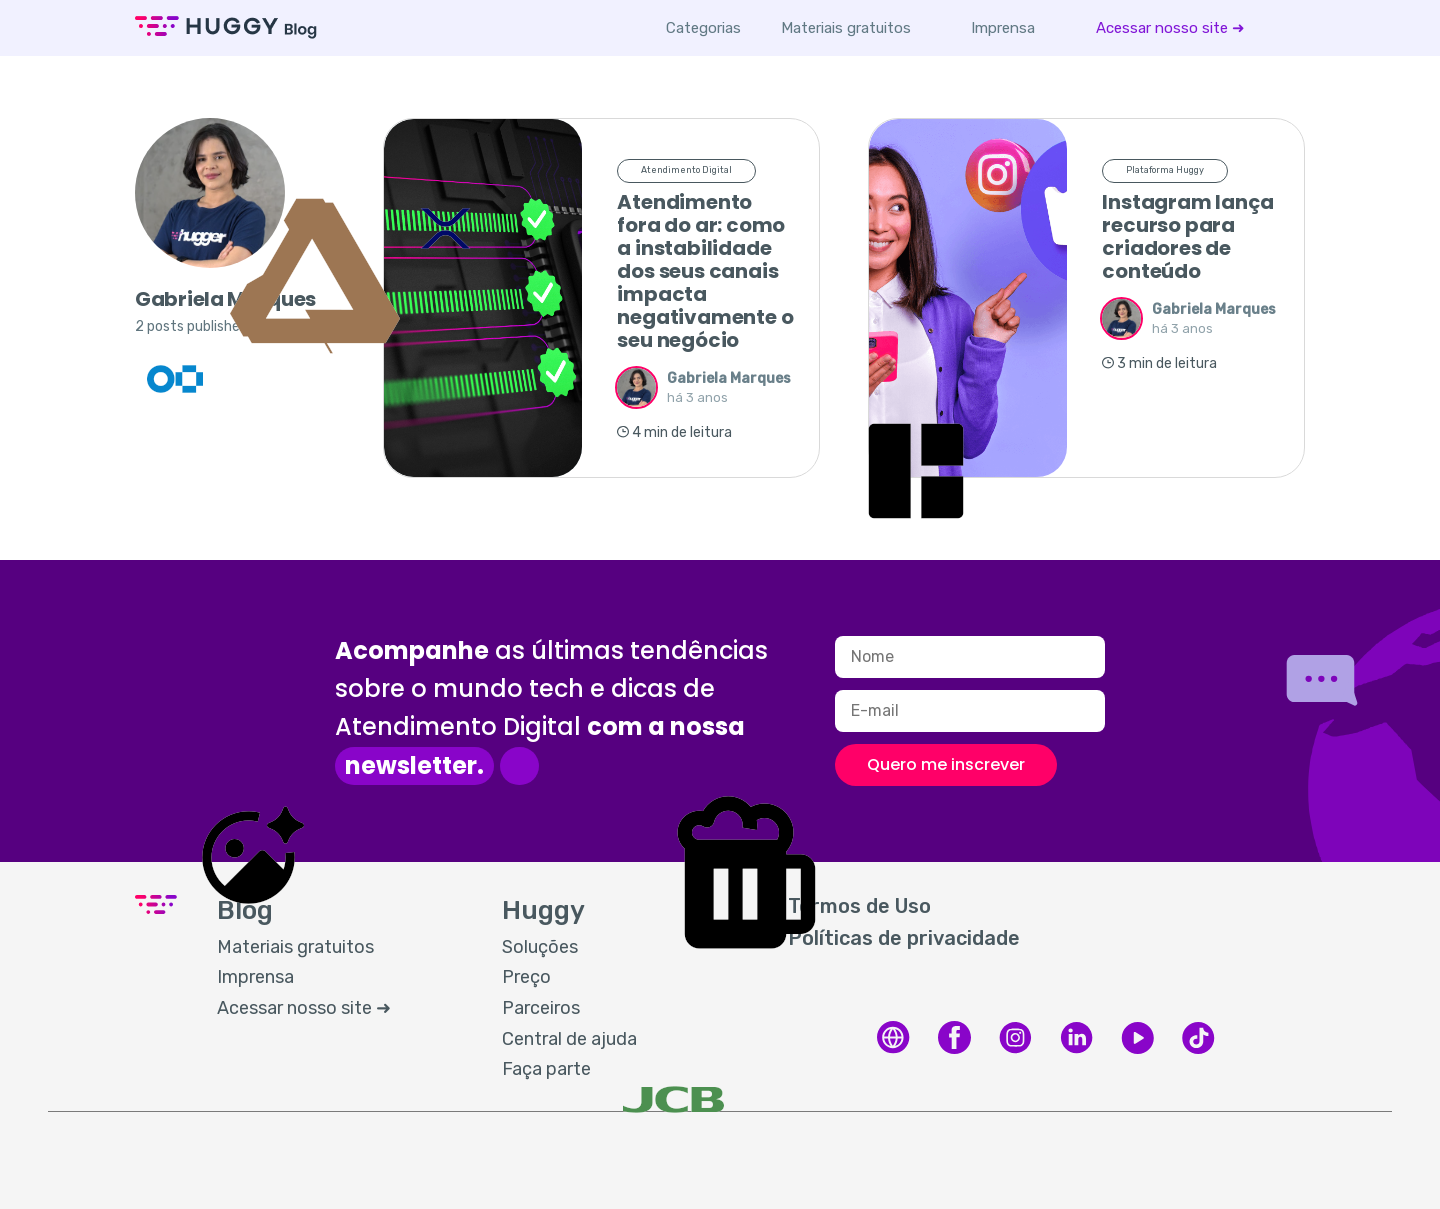  I want to click on browse nearby bars or breweries, so click(750, 876).